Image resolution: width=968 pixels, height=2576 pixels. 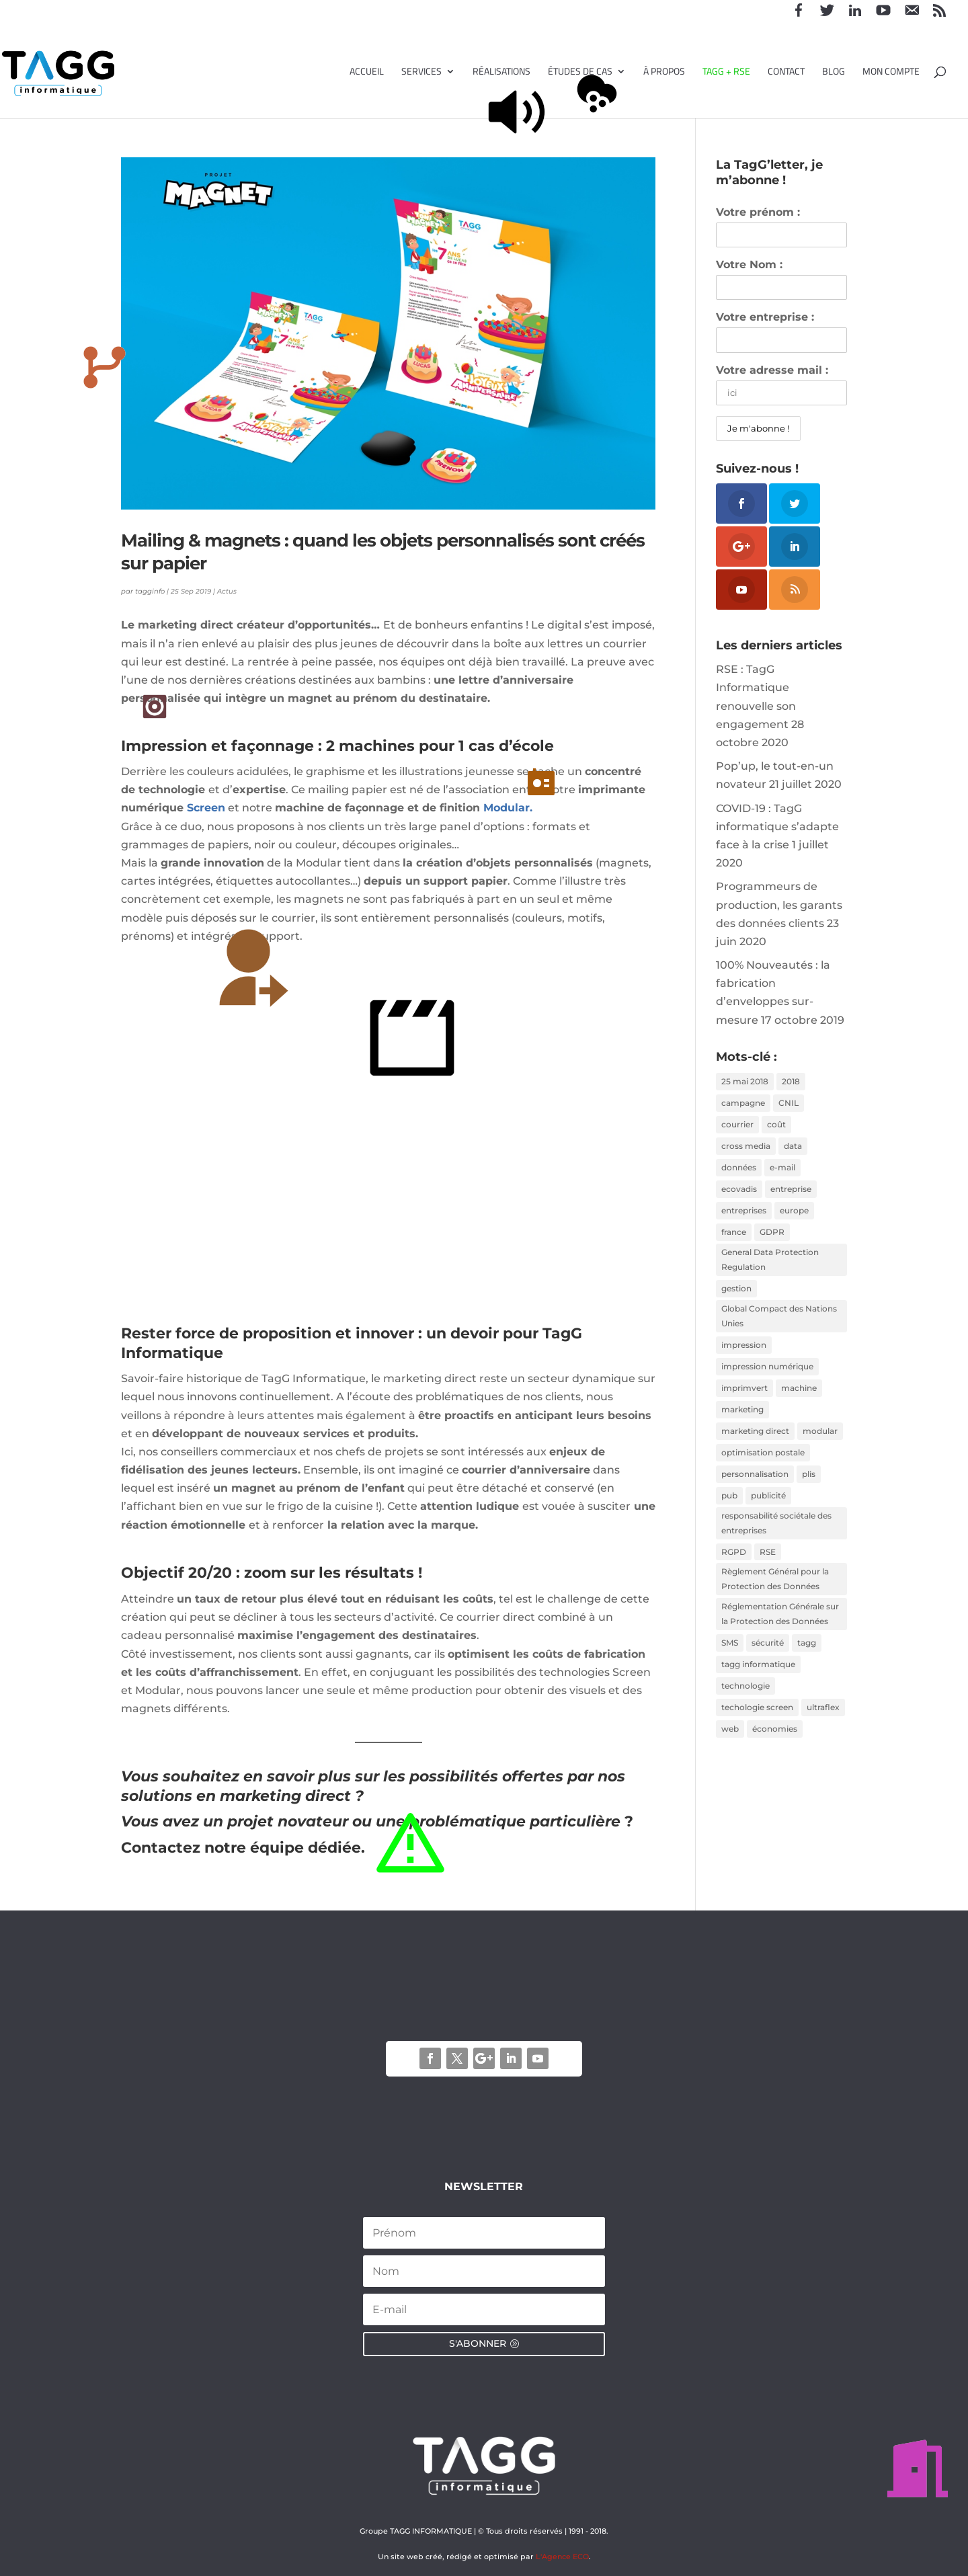 What do you see at coordinates (516, 112) in the screenshot?
I see `increase or adjust volume level` at bounding box center [516, 112].